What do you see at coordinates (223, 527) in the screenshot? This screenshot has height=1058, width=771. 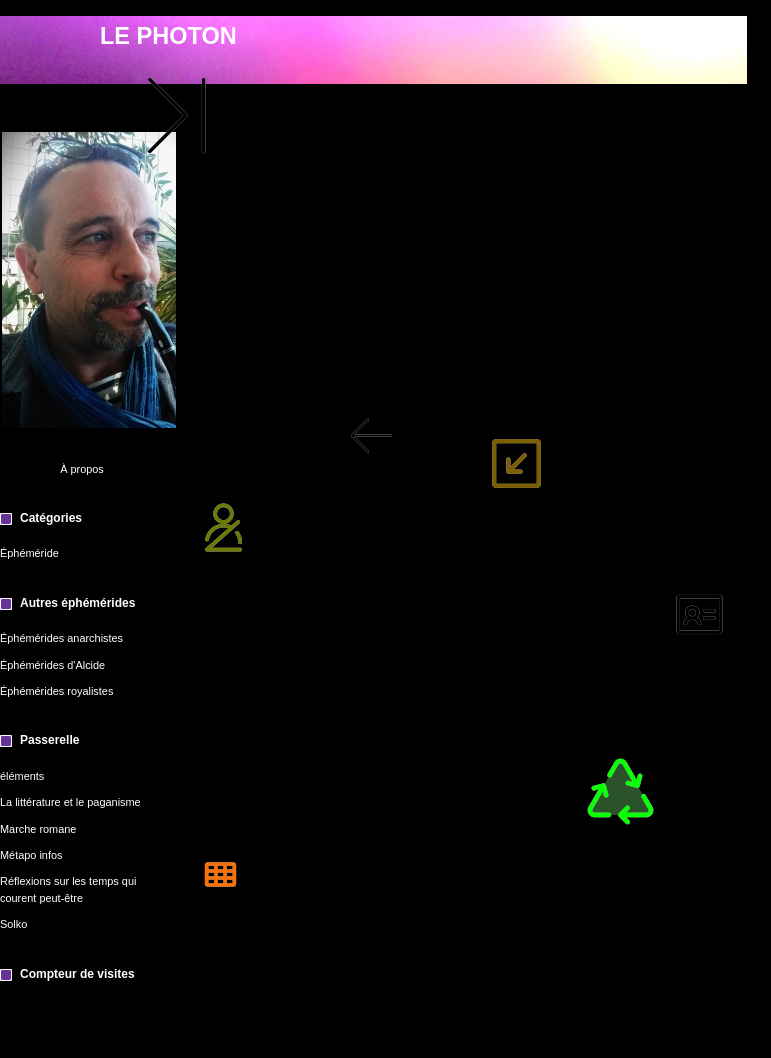 I see `fasten seatbelt reminder` at bounding box center [223, 527].